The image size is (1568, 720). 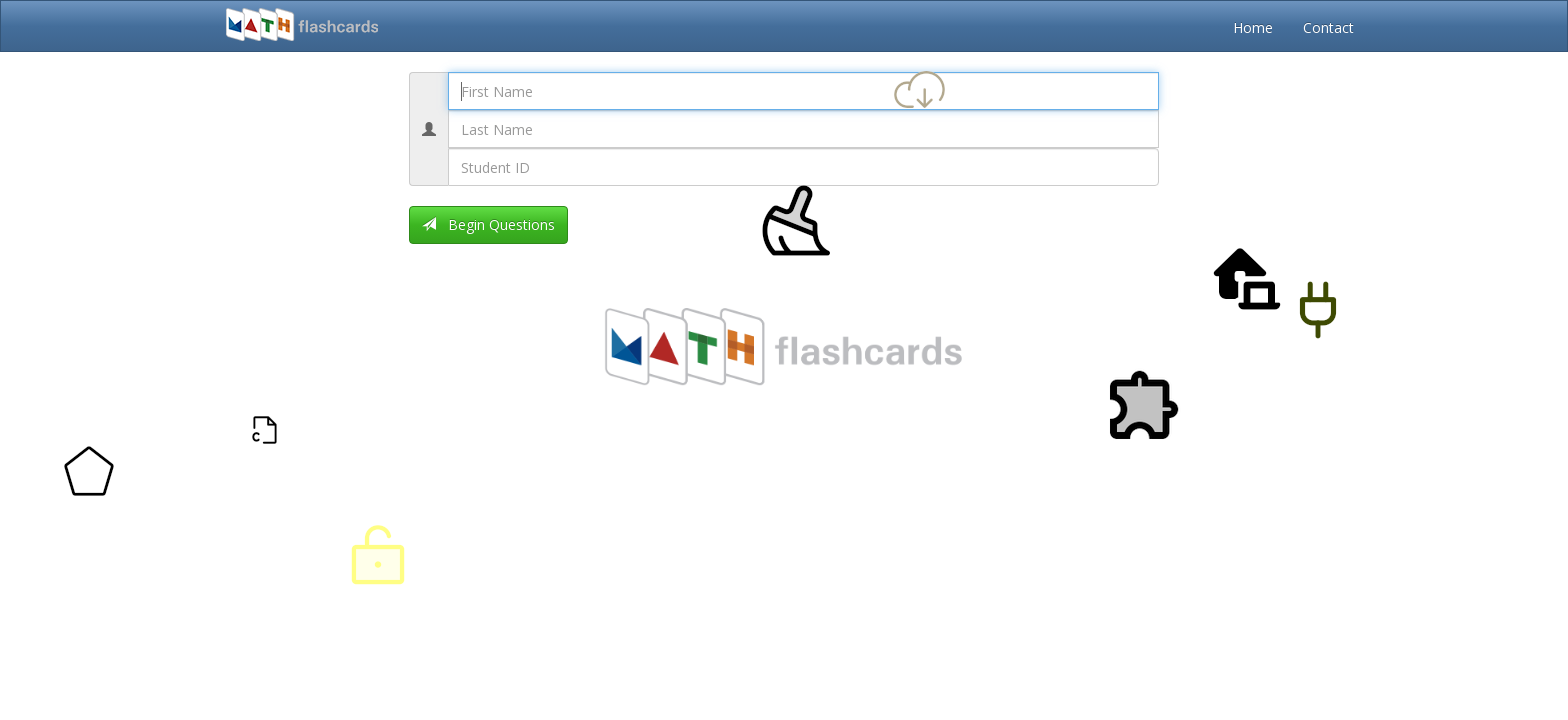 What do you see at coordinates (919, 89) in the screenshot?
I see `download from cloud storage` at bounding box center [919, 89].